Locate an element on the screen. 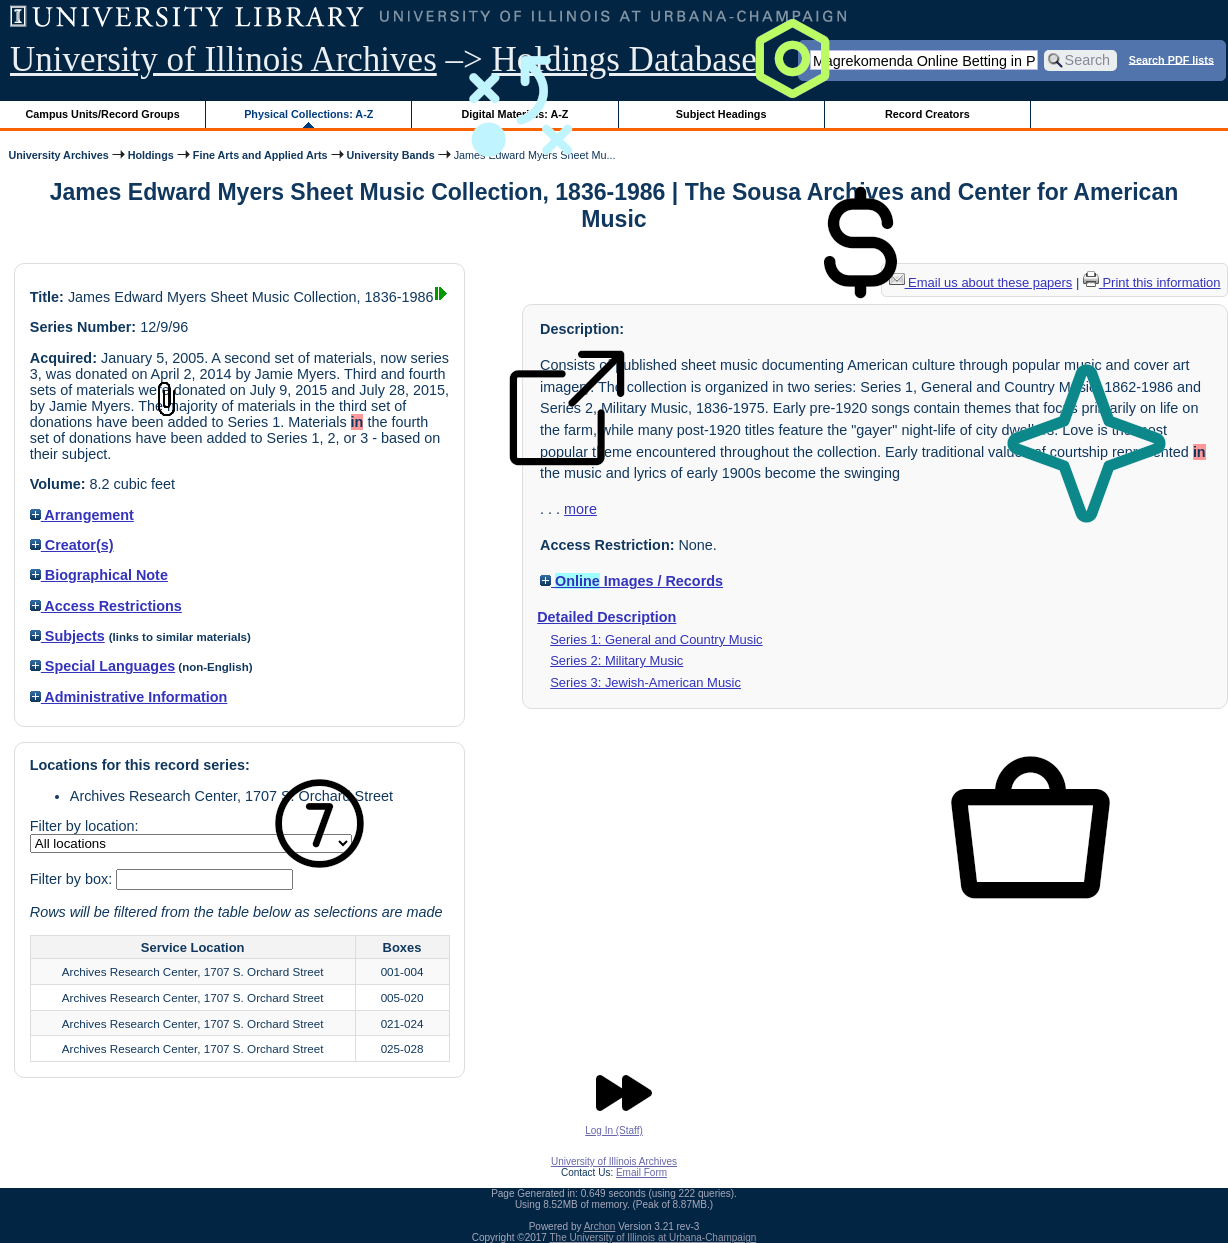 This screenshot has width=1228, height=1243. indicates step 7 in a numbered sequence is located at coordinates (319, 823).